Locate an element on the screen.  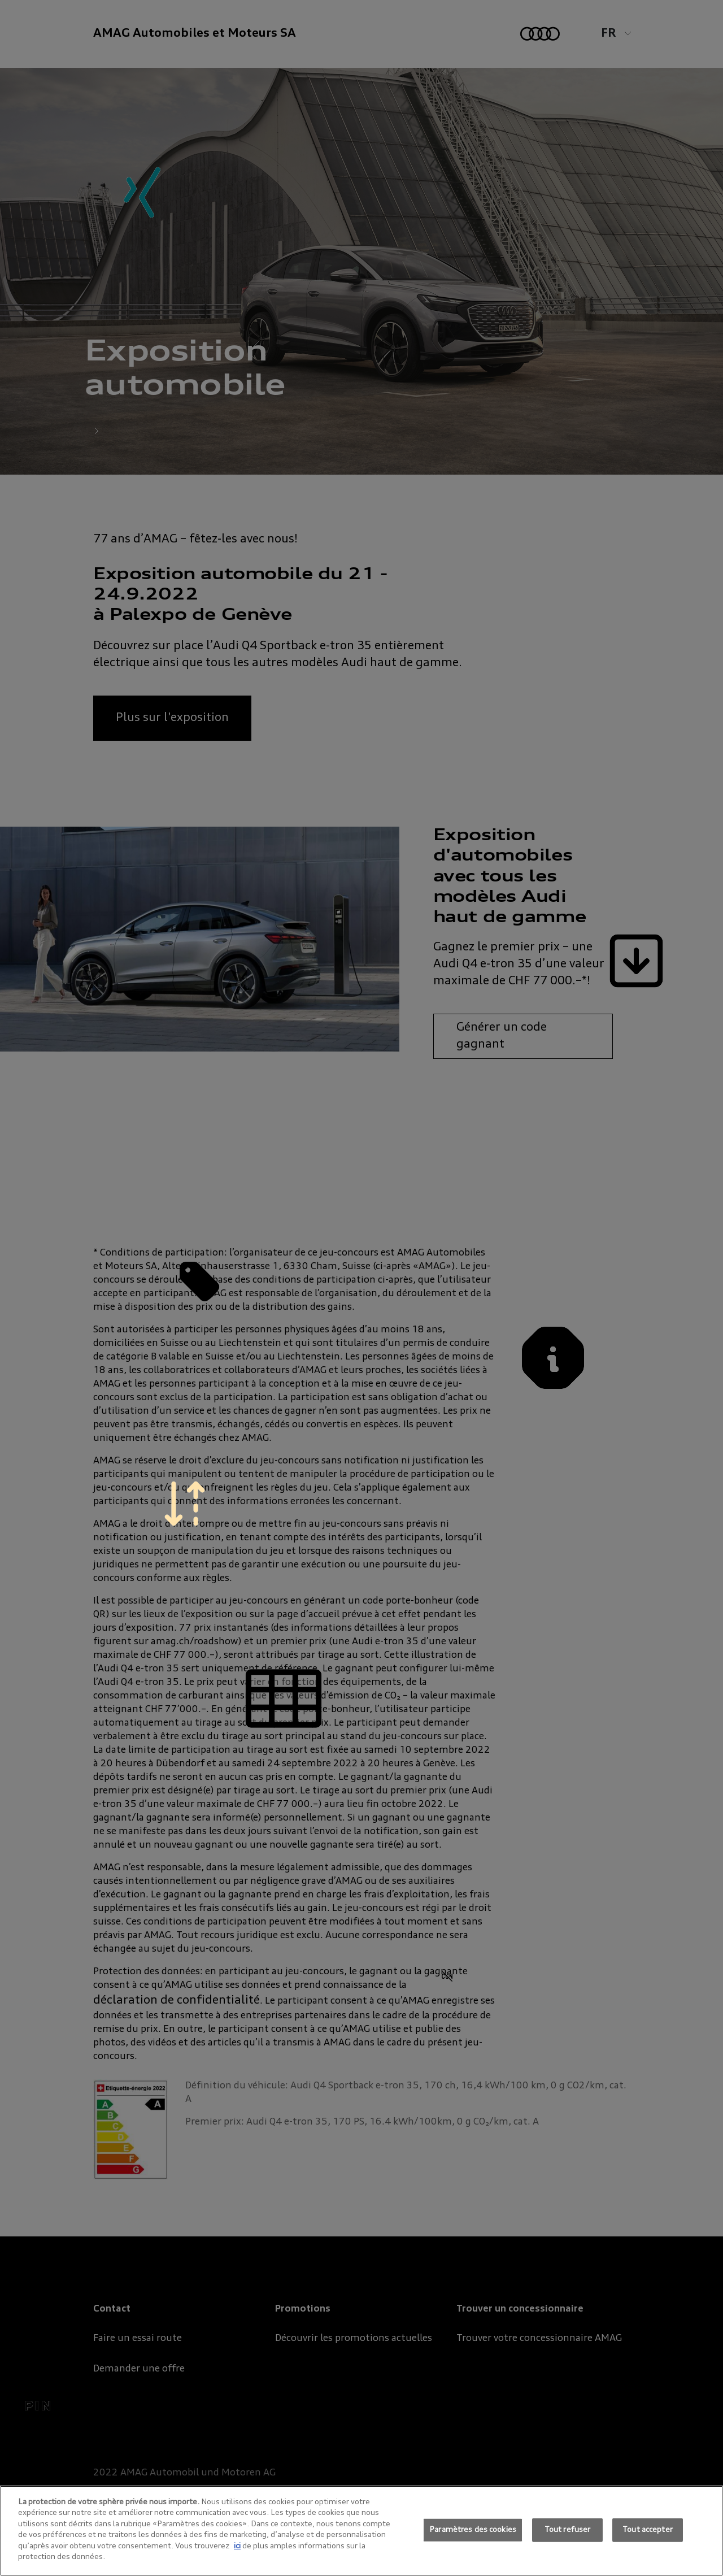
http connection disabled or unavailable is located at coordinates (447, 1976).